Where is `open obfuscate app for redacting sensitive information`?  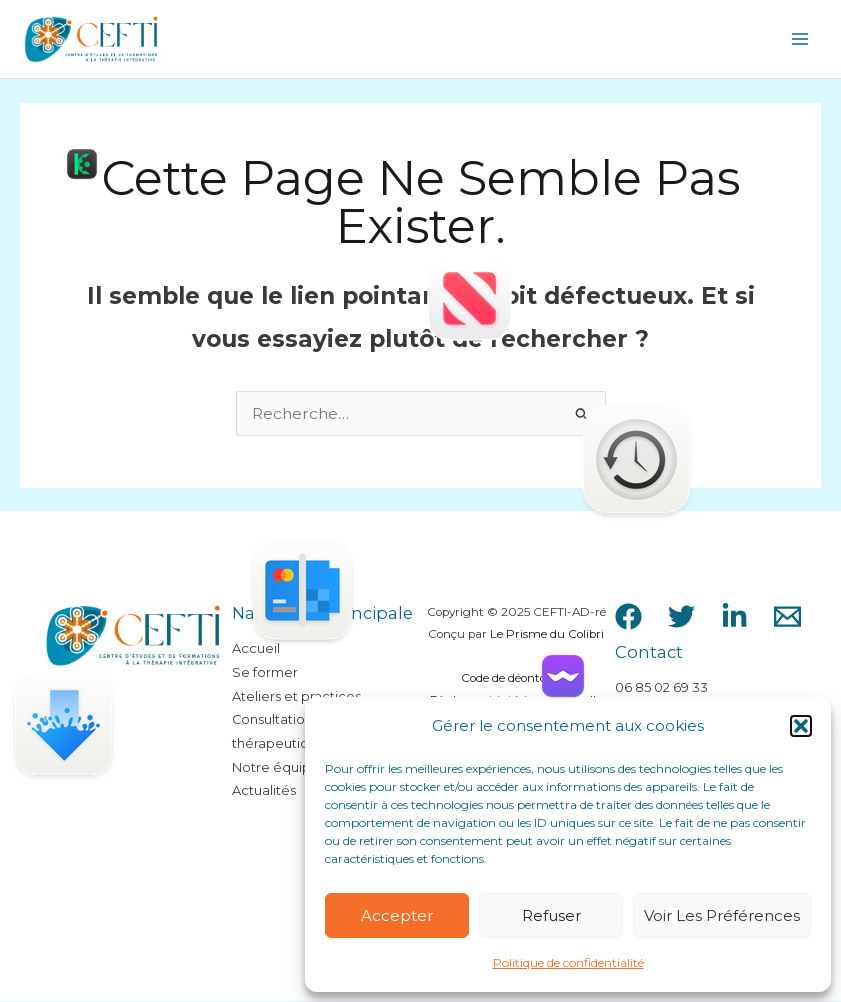
open obfuscate app for redacting sensitive information is located at coordinates (302, 590).